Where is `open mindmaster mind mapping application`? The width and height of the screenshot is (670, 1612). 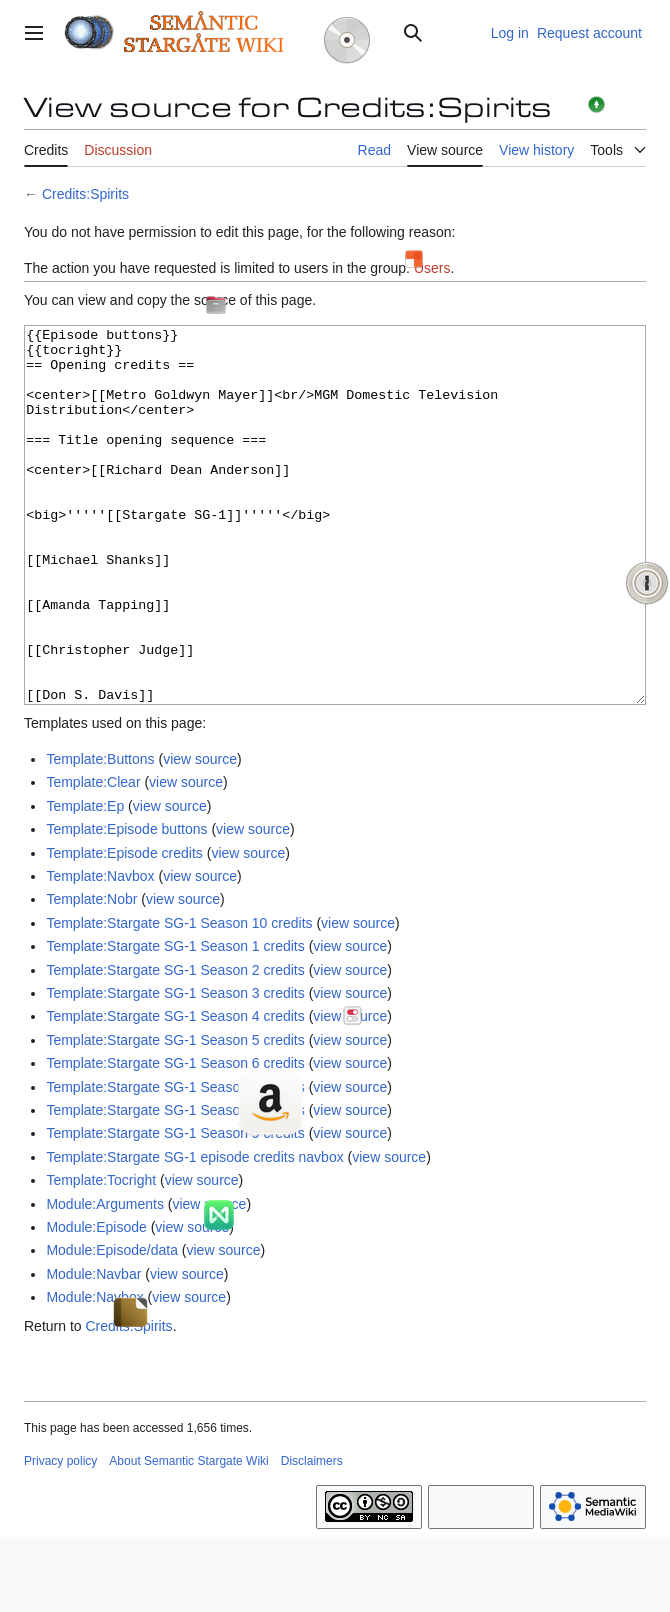
open mindmaster mind mapping application is located at coordinates (219, 1215).